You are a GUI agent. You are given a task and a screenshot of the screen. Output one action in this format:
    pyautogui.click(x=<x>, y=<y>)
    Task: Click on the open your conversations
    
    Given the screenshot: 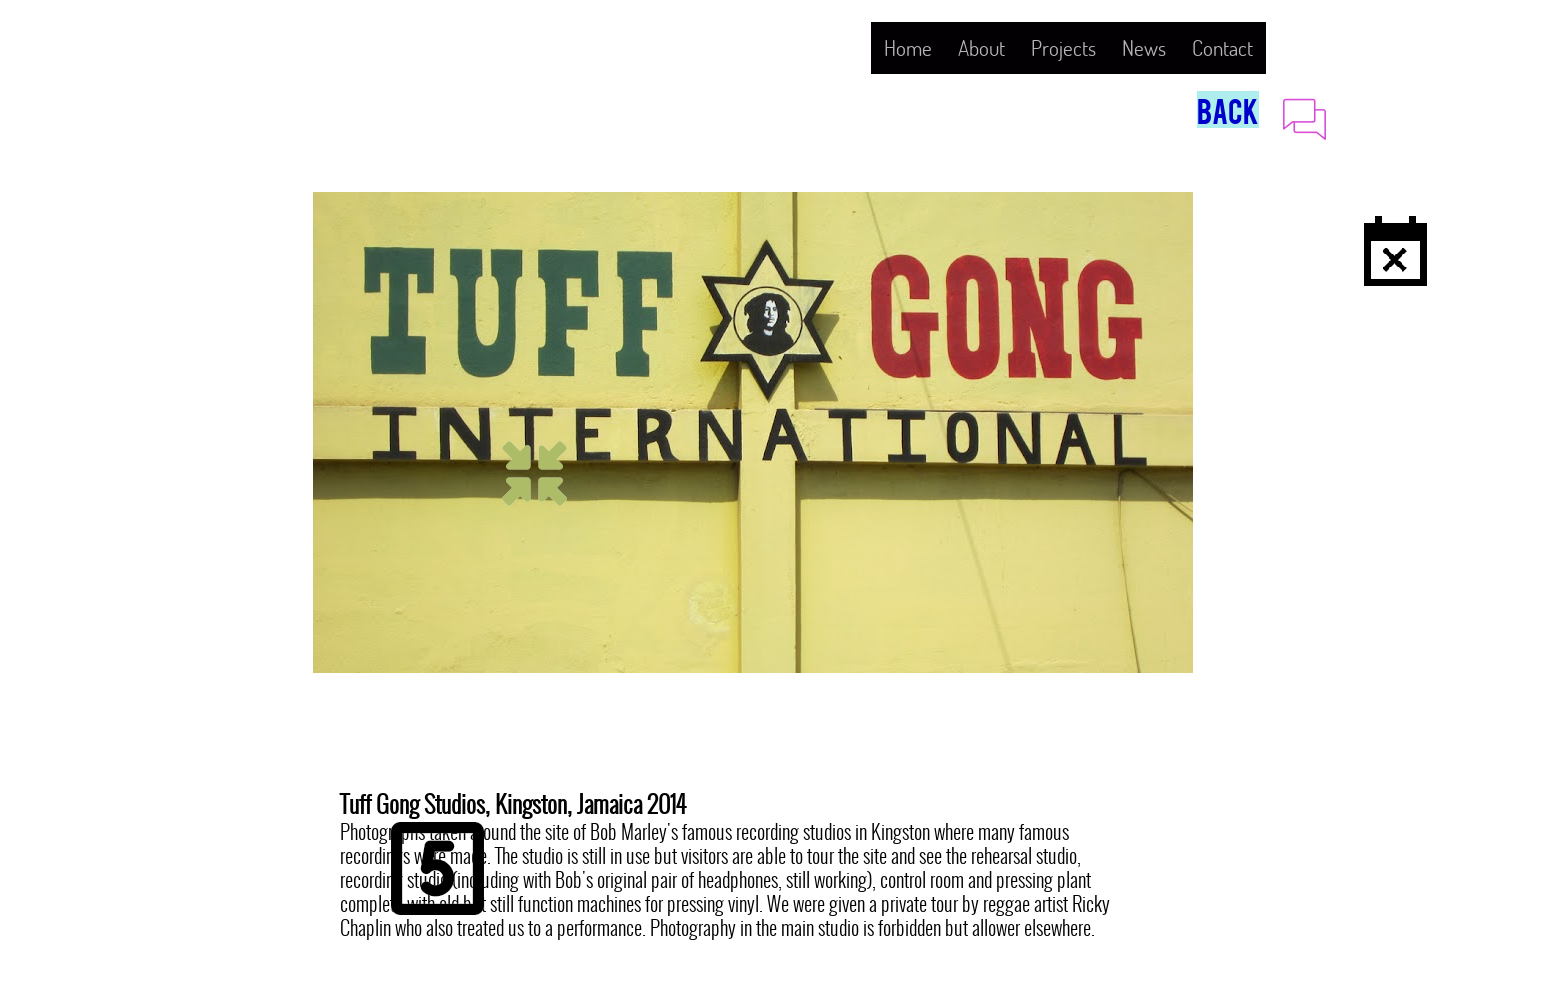 What is the action you would take?
    pyautogui.click(x=1304, y=118)
    